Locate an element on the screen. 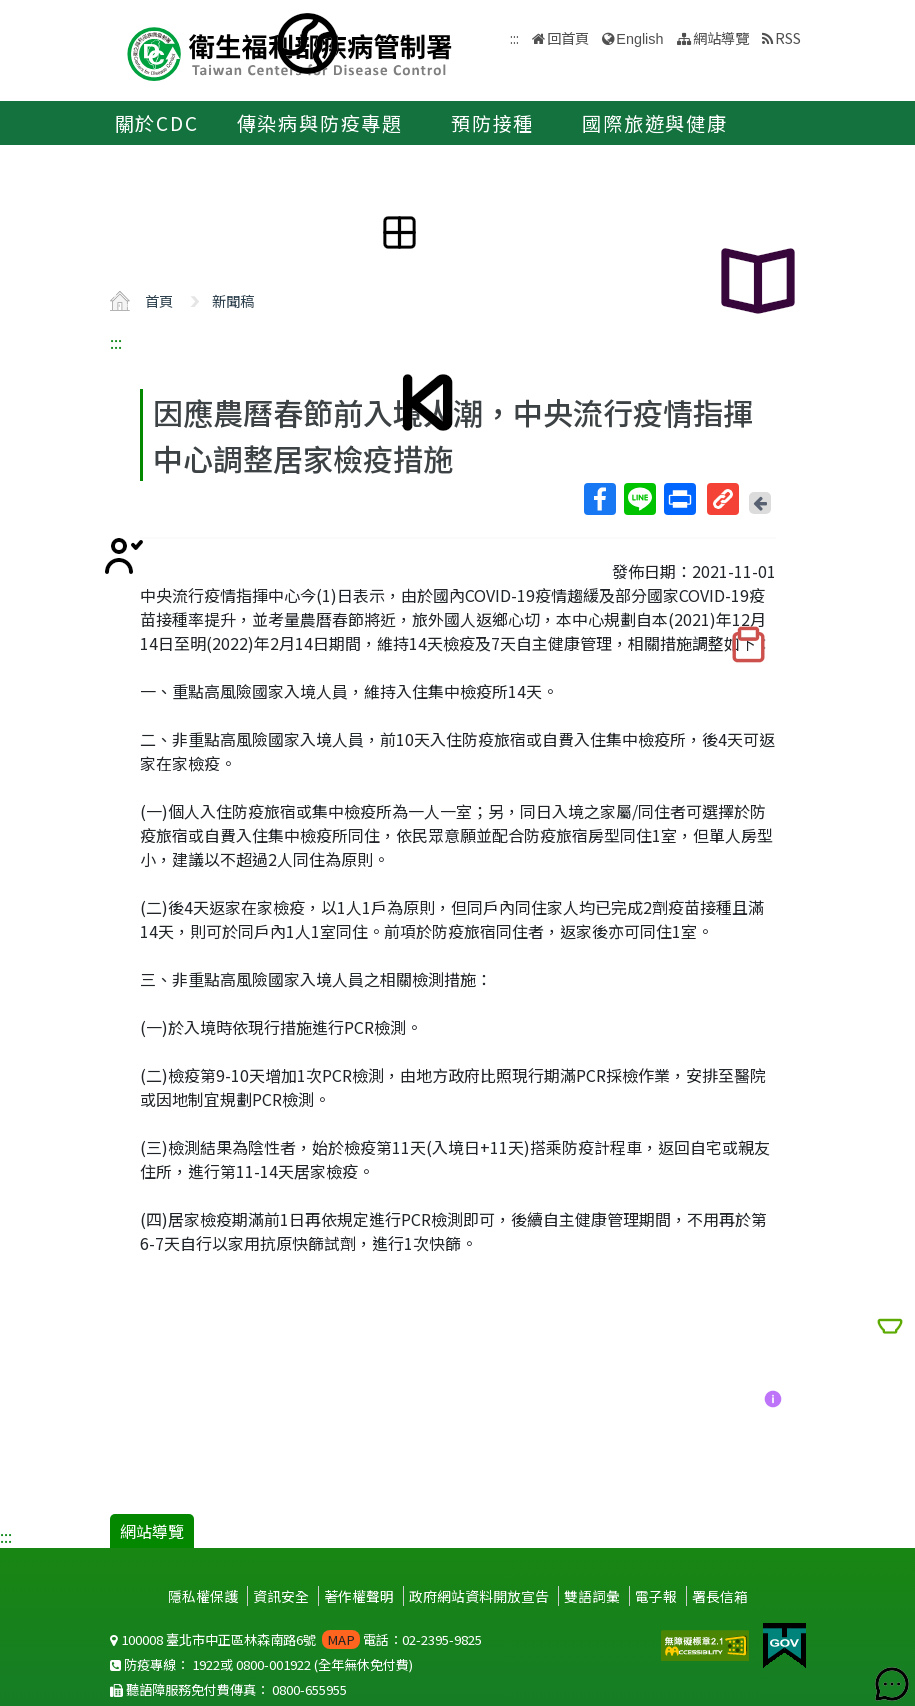 The image size is (915, 1706). access food or recipe features is located at coordinates (890, 1325).